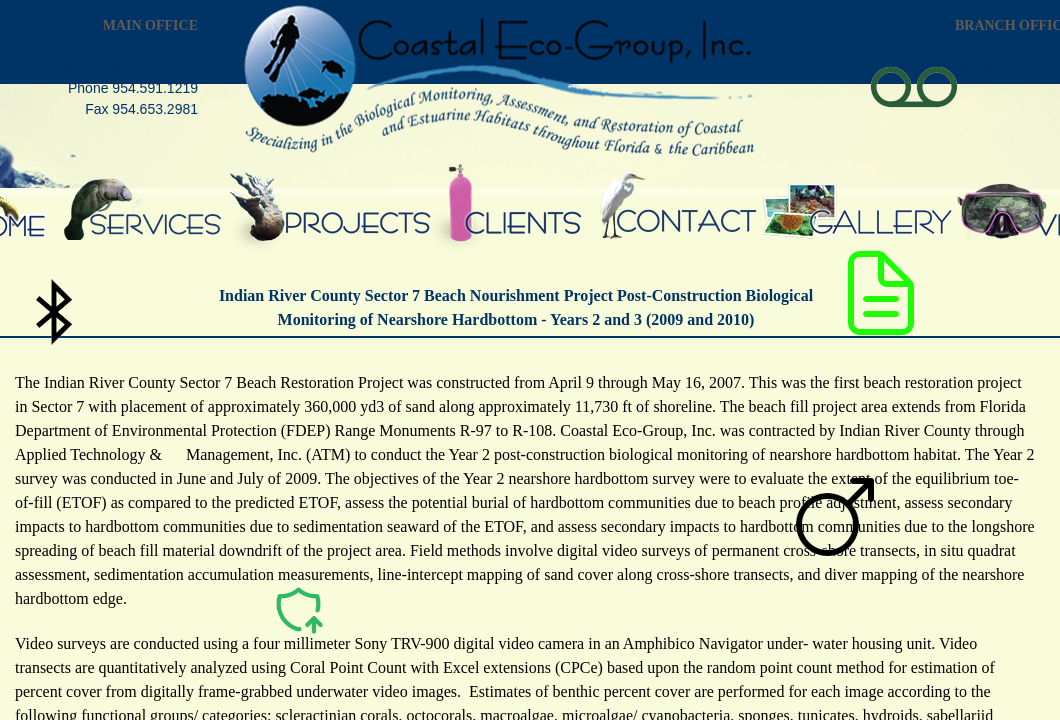  Describe the element at coordinates (54, 312) in the screenshot. I see `toggle bluetooth connectivity on or off` at that location.